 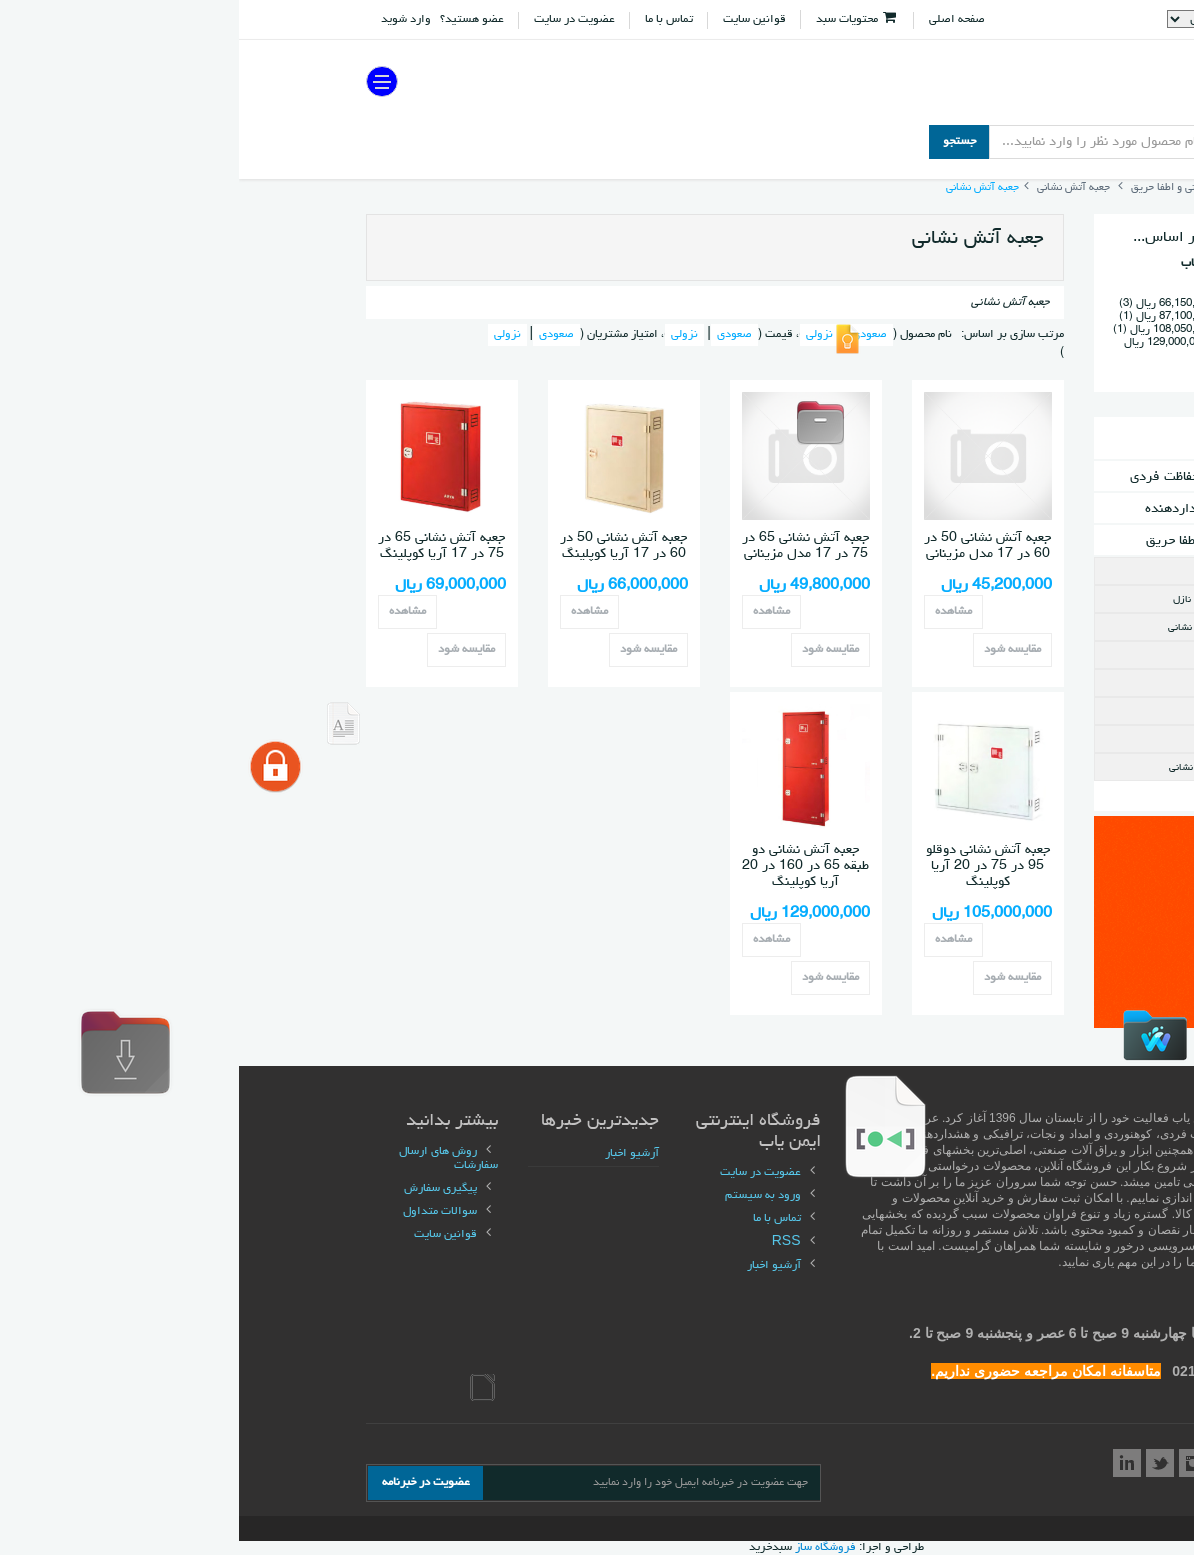 What do you see at coordinates (885, 1126) in the screenshot?
I see `a systemd unit configuration file` at bounding box center [885, 1126].